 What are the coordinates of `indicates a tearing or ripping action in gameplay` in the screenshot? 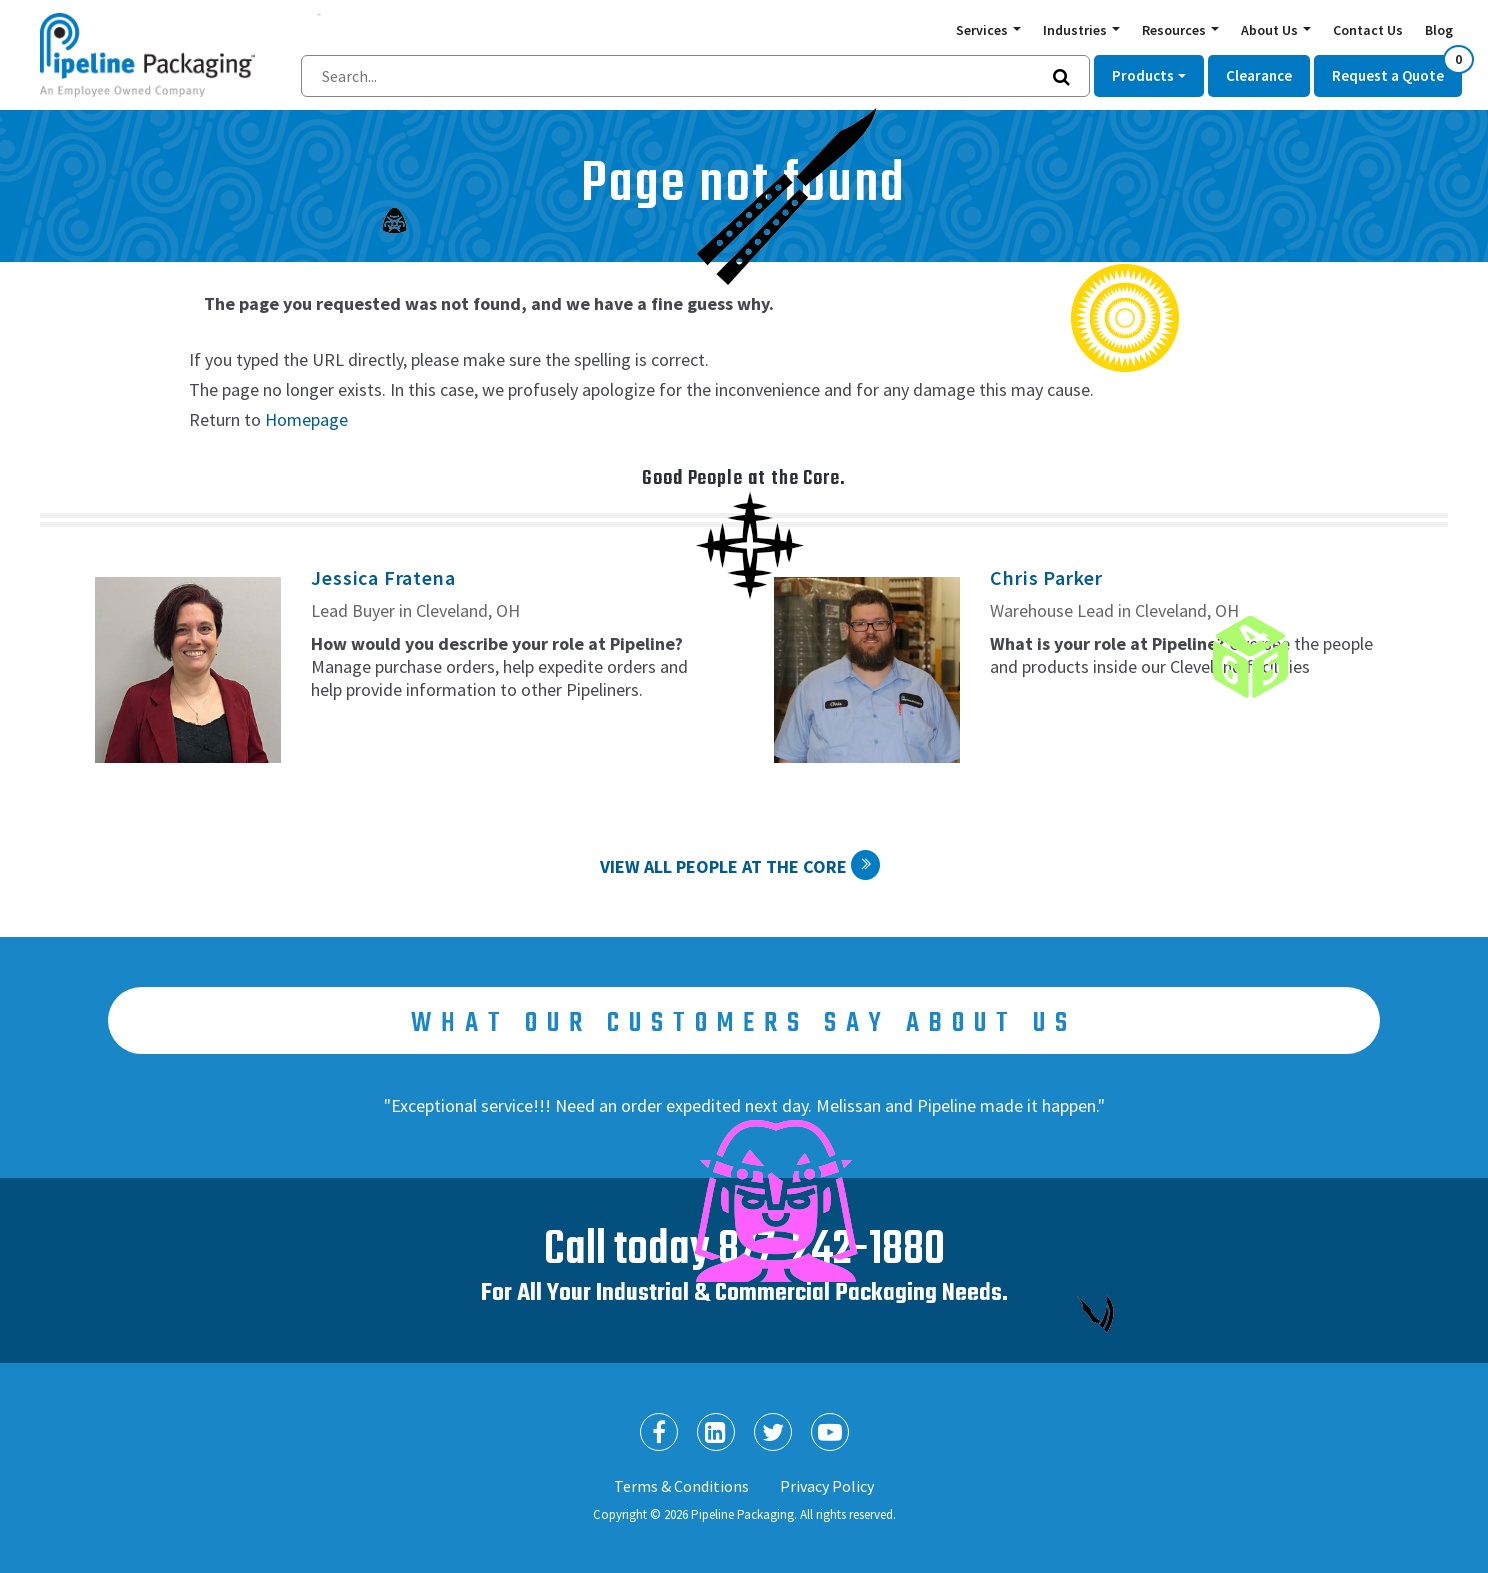 It's located at (1095, 1314).